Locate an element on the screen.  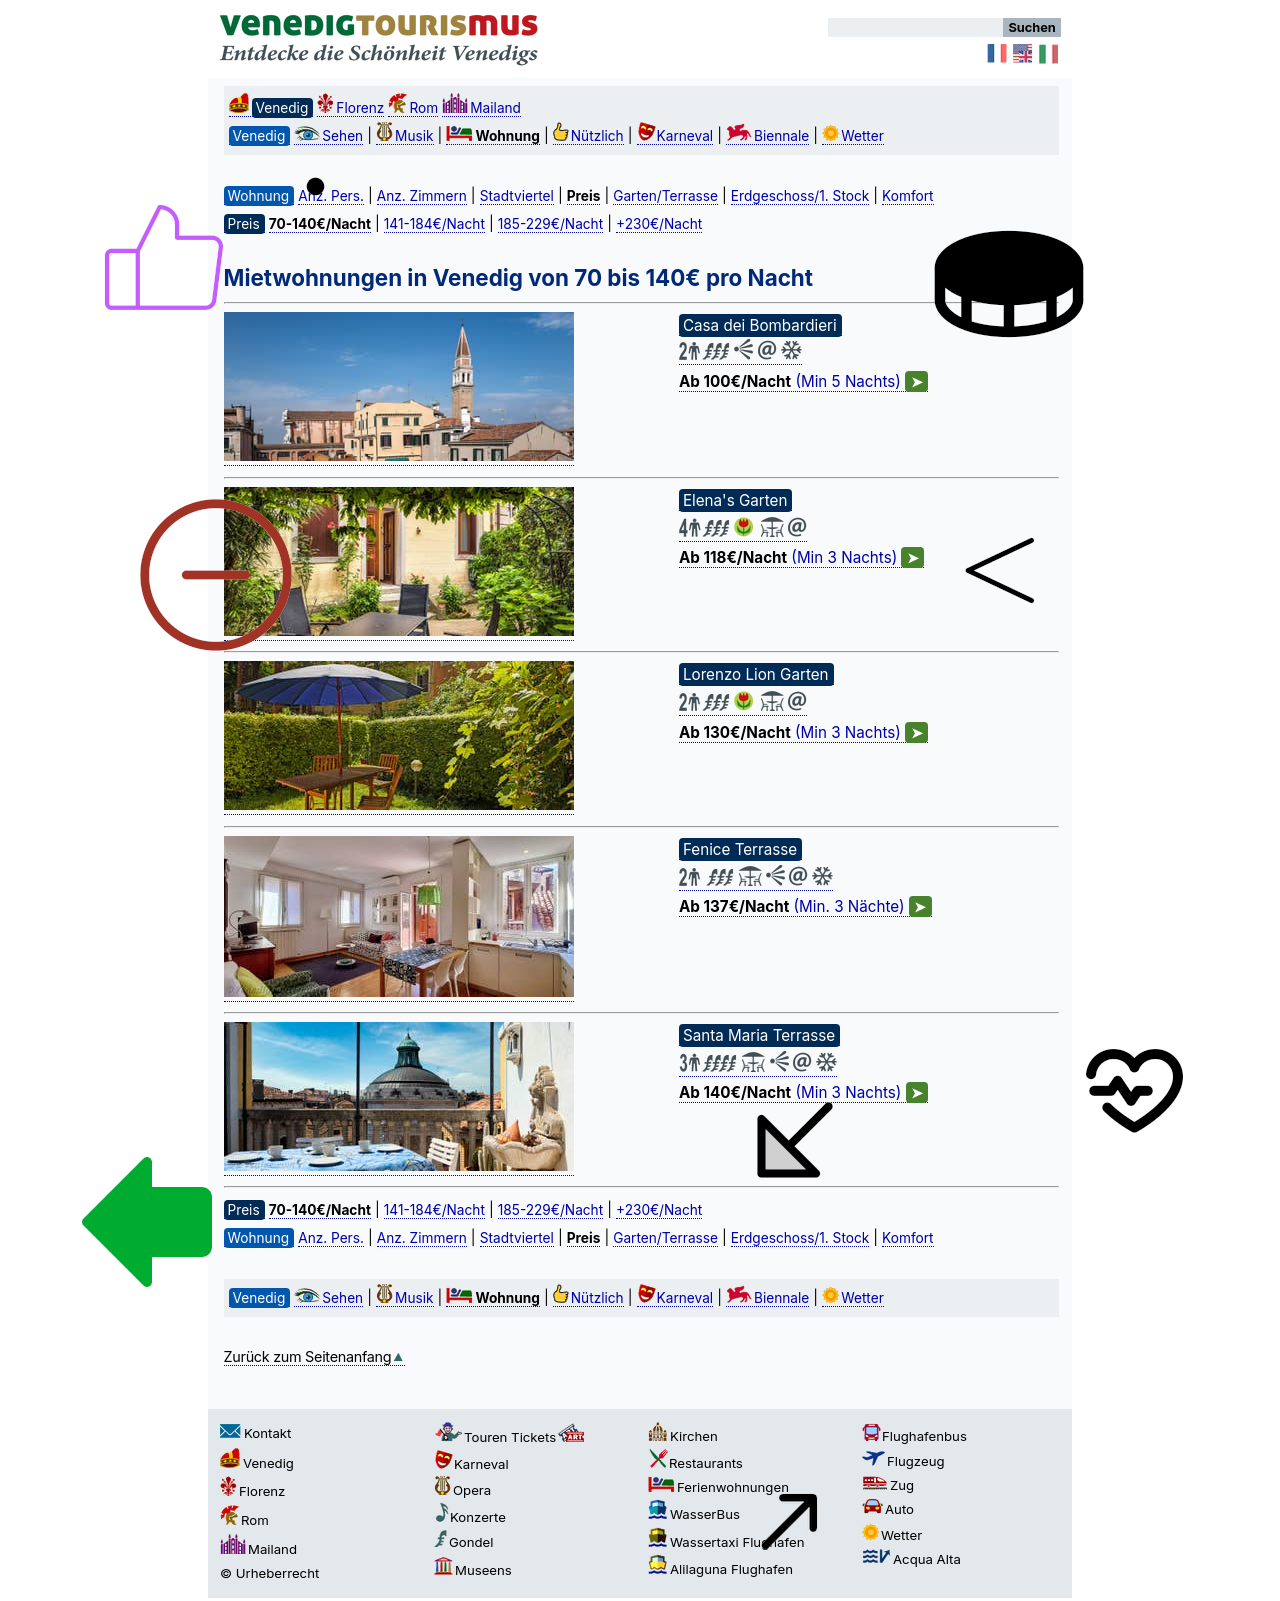
remove an item from a list or cart is located at coordinates (216, 575).